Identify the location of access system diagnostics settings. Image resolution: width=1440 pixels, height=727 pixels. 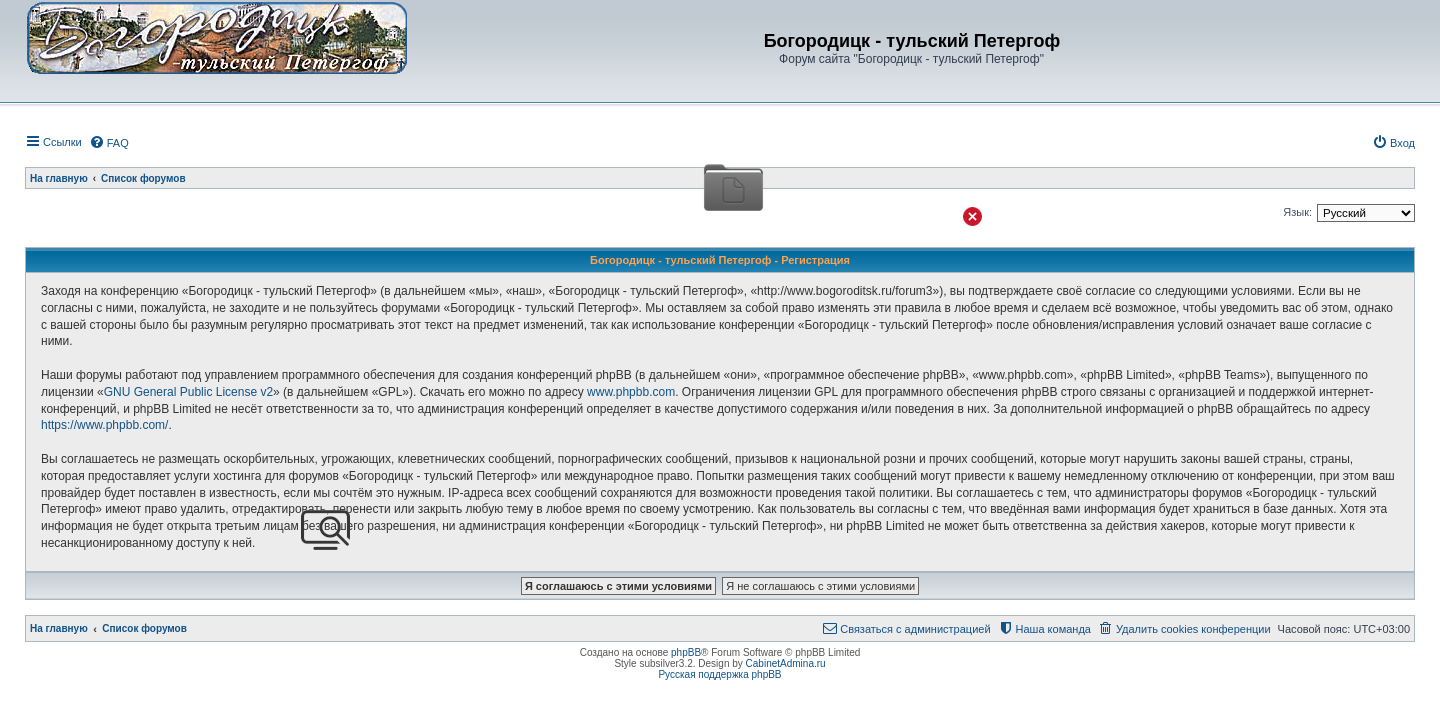
(325, 528).